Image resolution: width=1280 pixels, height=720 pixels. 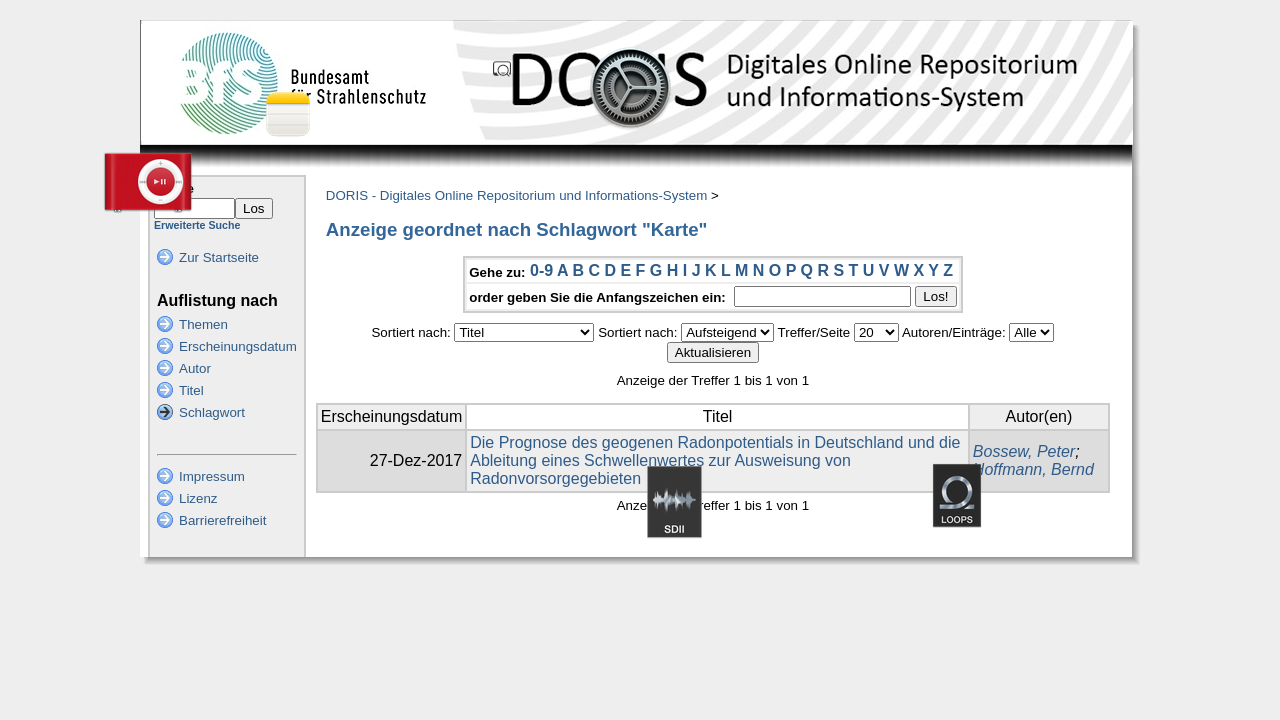 I want to click on open the notes app, so click(x=288, y=114).